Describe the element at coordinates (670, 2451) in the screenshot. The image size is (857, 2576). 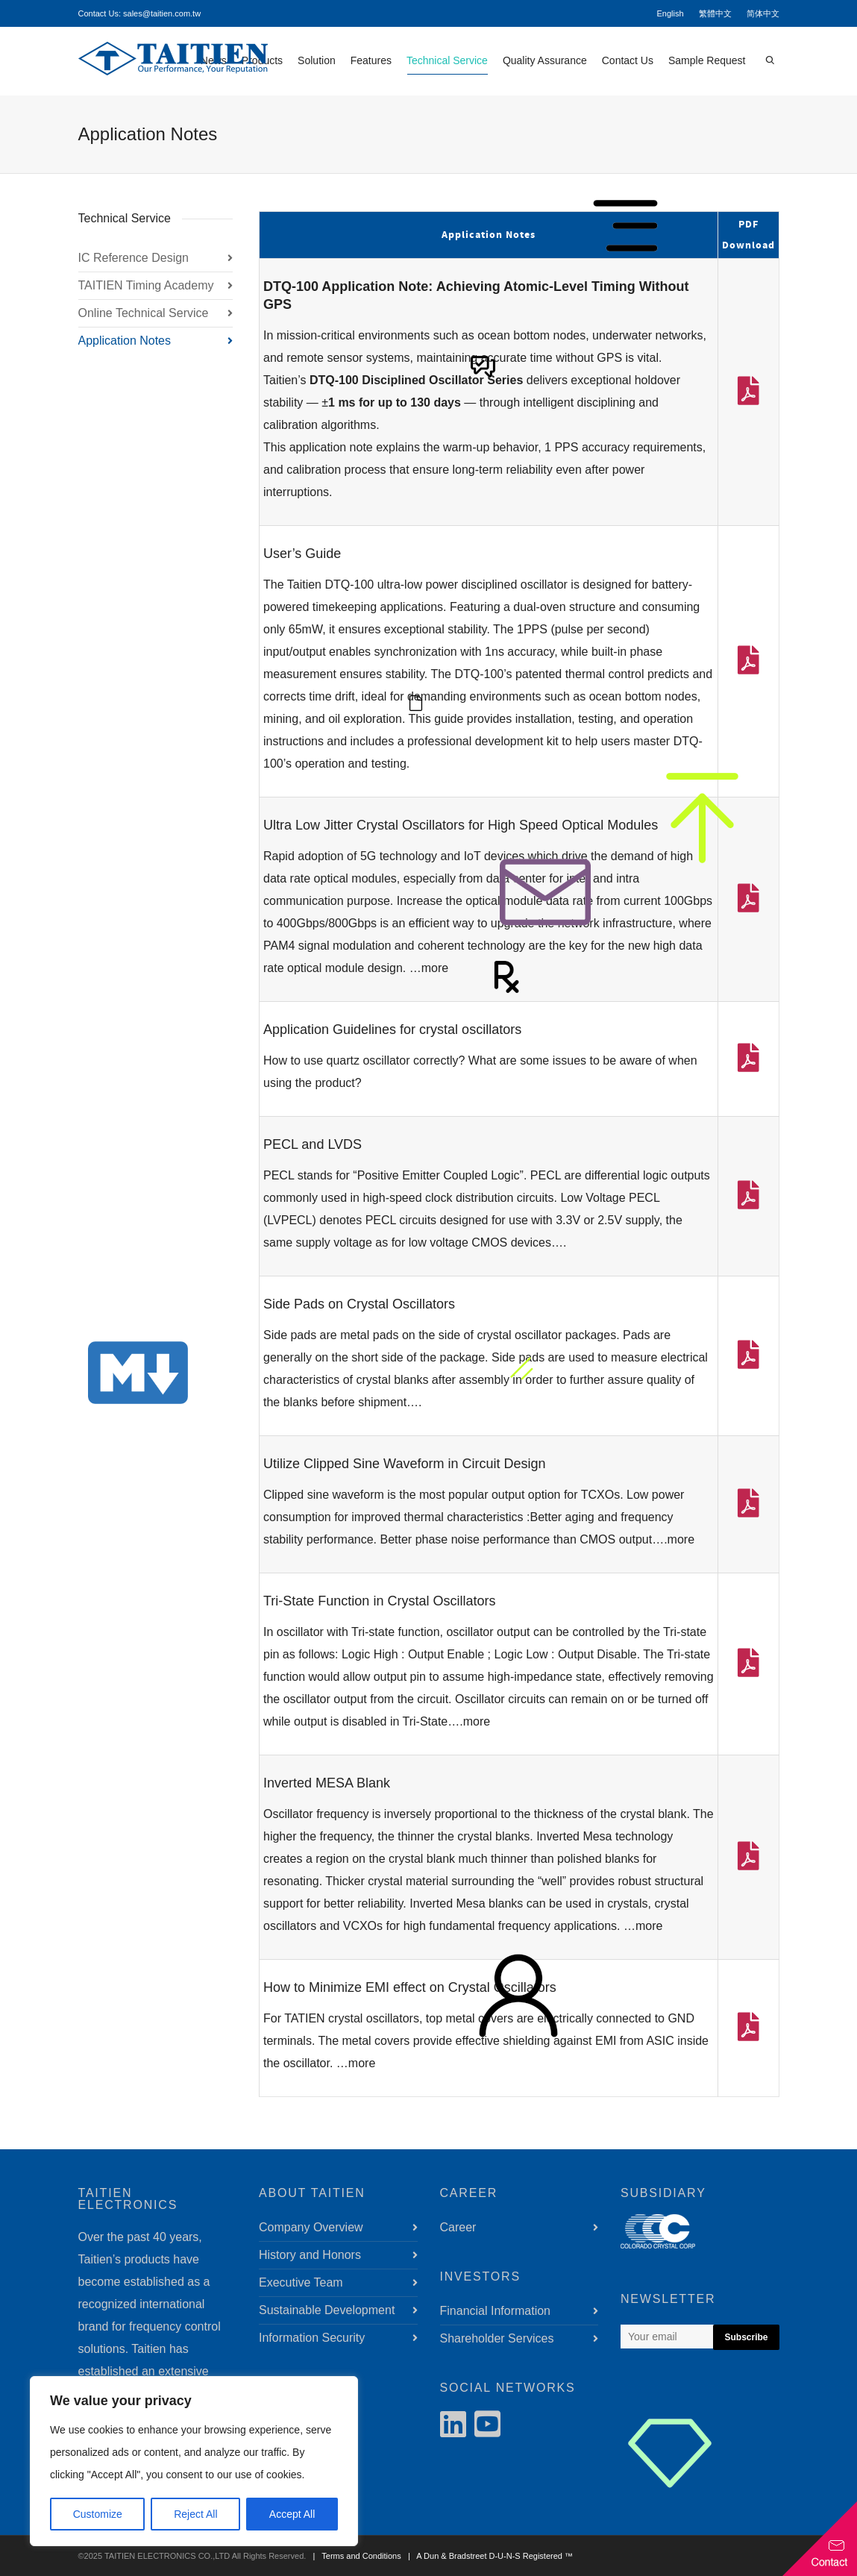
I see `indicates ruby programming language` at that location.